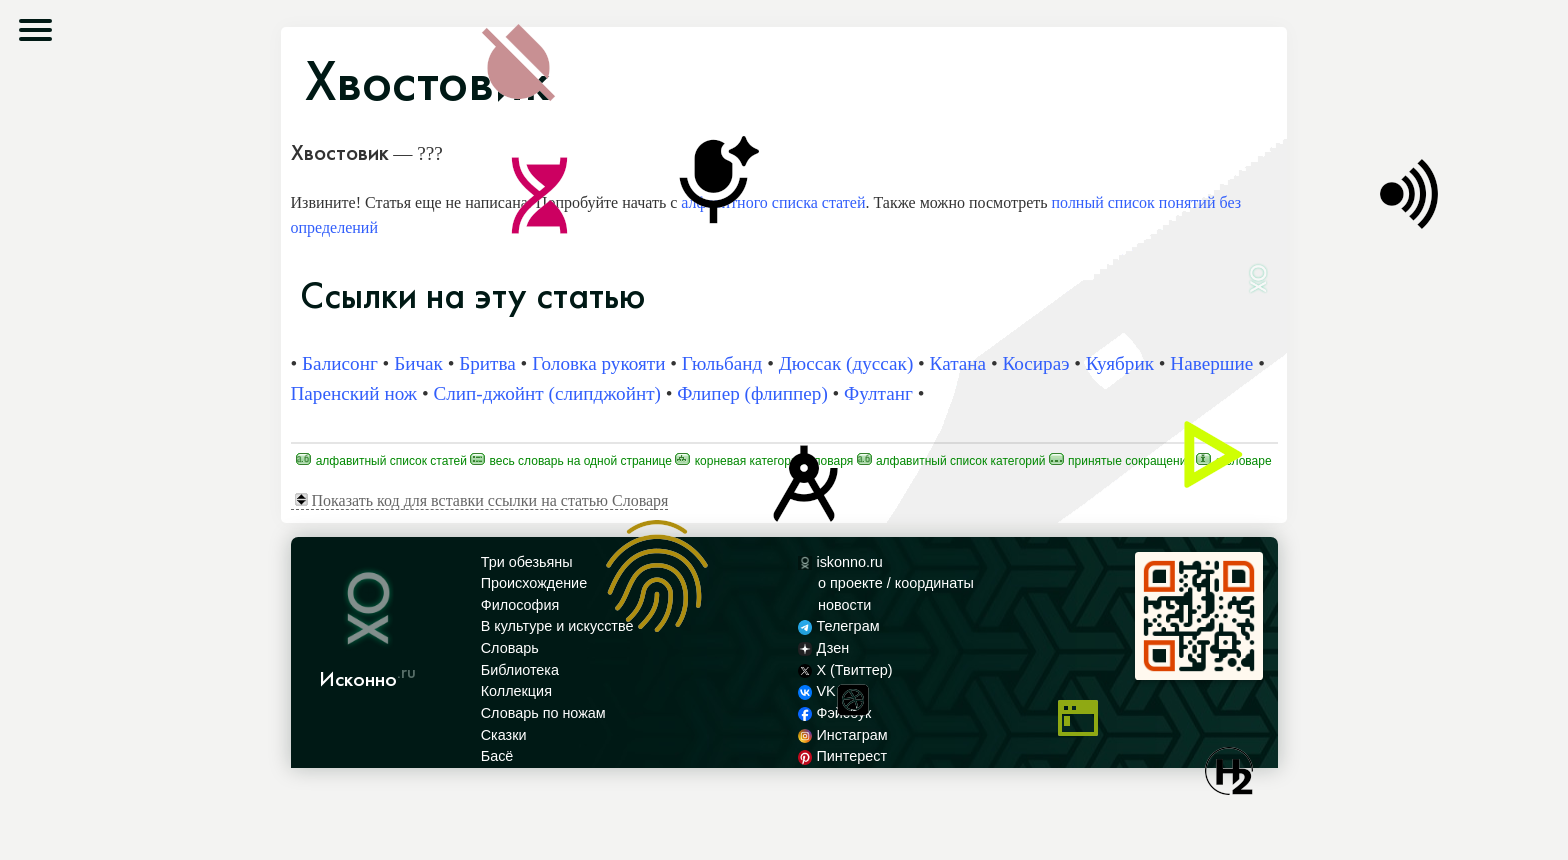  Describe the element at coordinates (657, 576) in the screenshot. I see `MonkeyTie company logo` at that location.